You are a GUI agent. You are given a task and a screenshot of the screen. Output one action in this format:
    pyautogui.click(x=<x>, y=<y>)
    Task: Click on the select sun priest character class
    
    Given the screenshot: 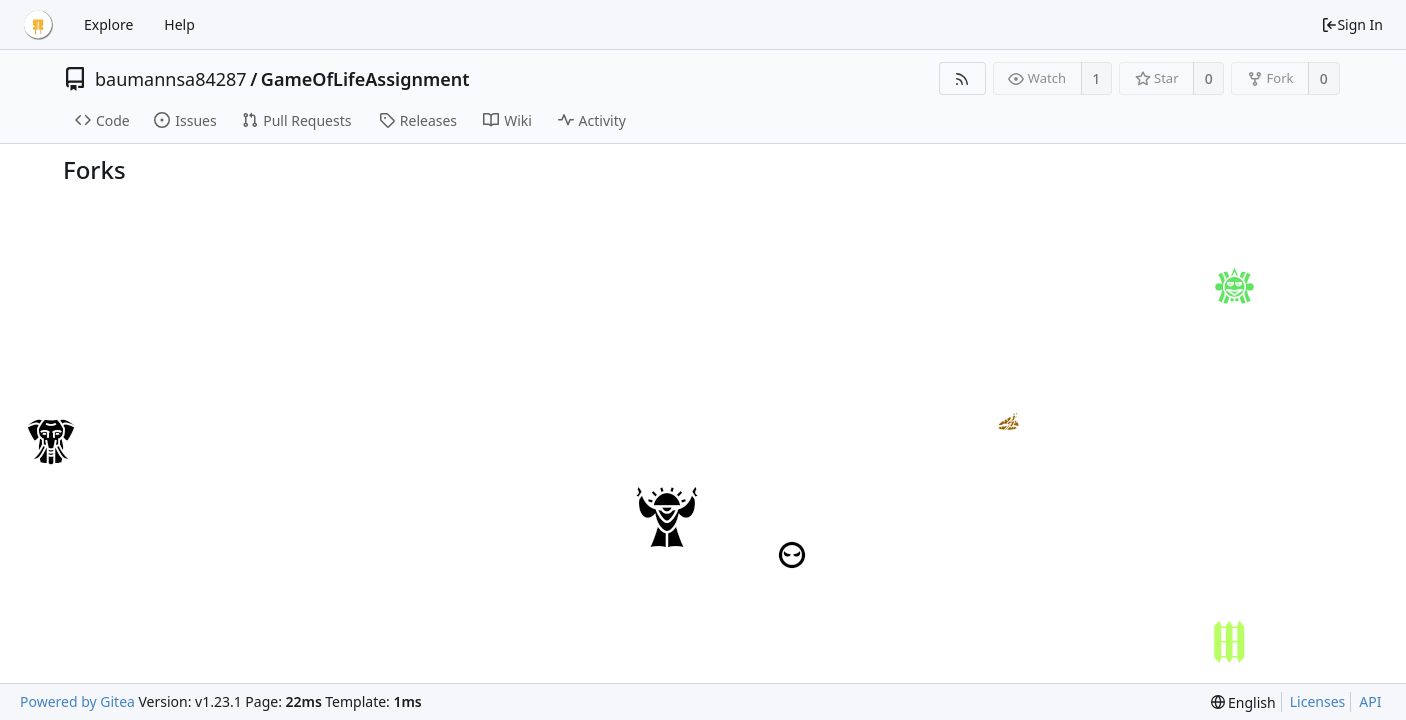 What is the action you would take?
    pyautogui.click(x=667, y=517)
    